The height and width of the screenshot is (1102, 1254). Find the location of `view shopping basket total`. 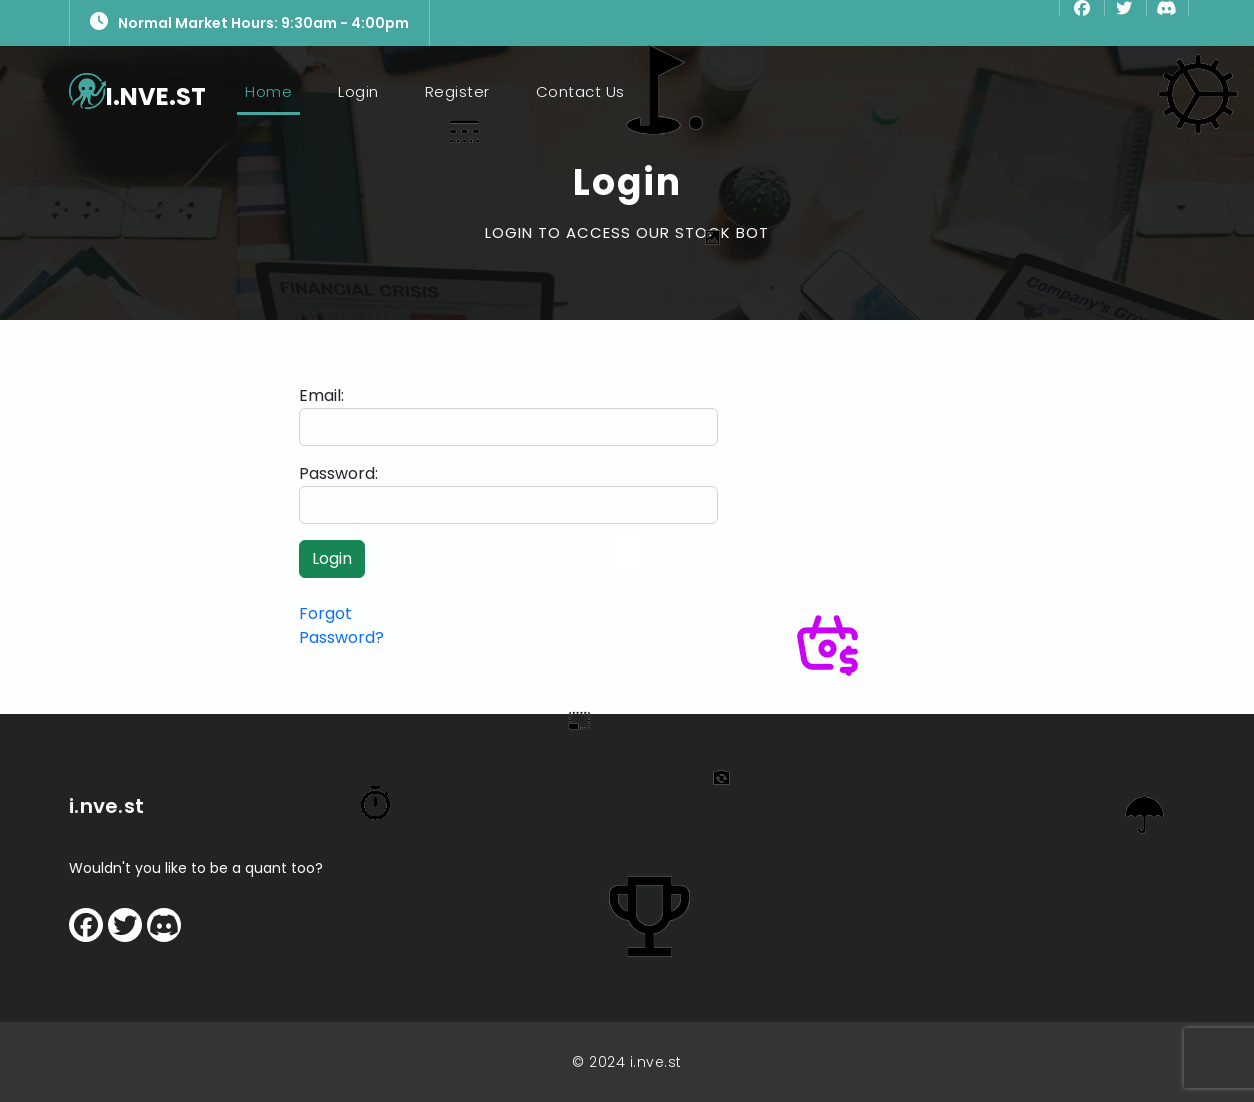

view shopping basket total is located at coordinates (827, 642).